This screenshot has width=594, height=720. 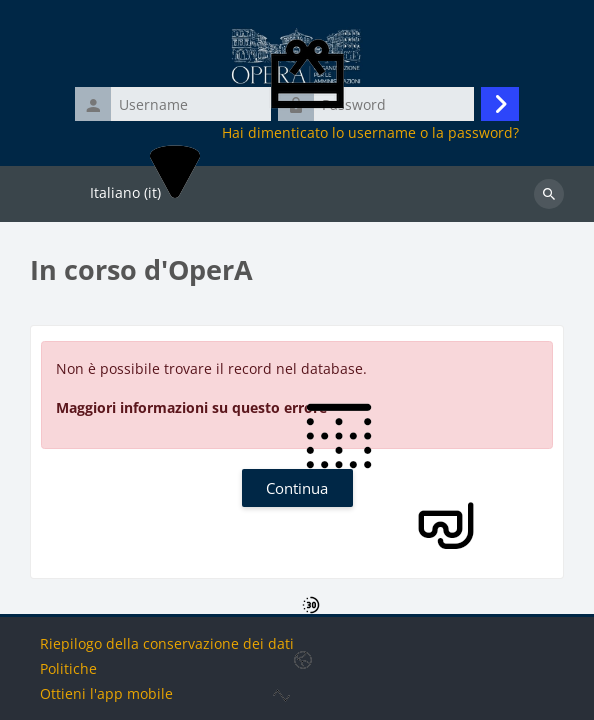 I want to click on toggle triangle waveform in audio synthesizer, so click(x=281, y=695).